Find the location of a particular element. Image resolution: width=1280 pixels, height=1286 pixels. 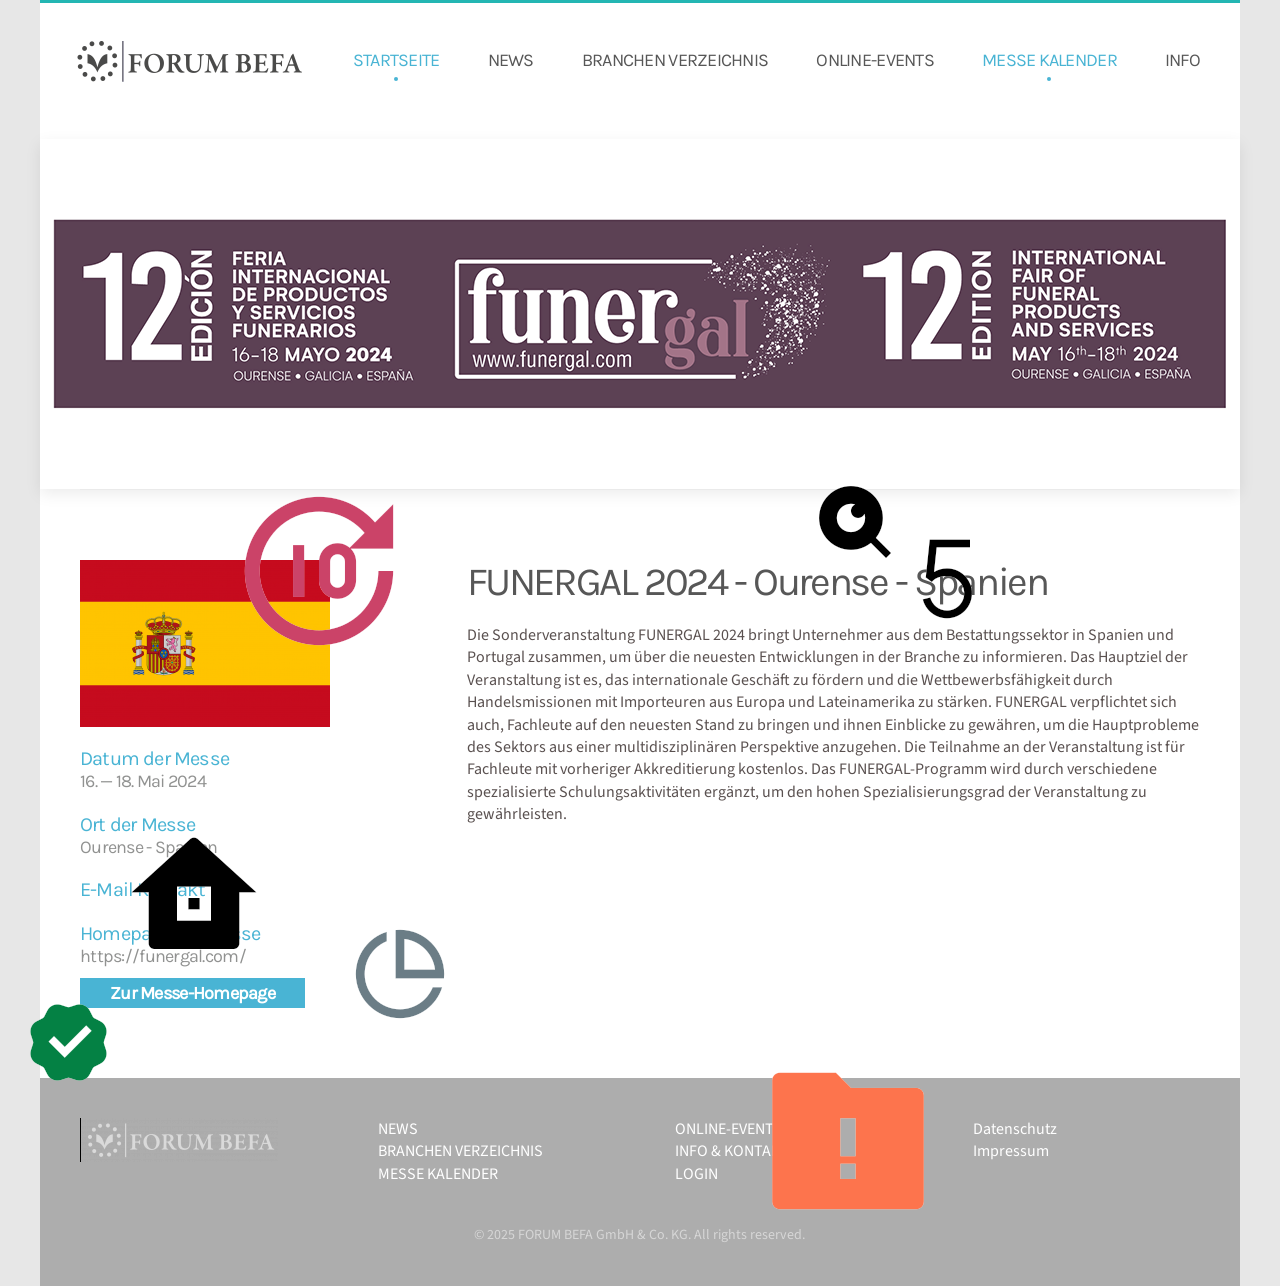

navigate to home screen is located at coordinates (194, 898).